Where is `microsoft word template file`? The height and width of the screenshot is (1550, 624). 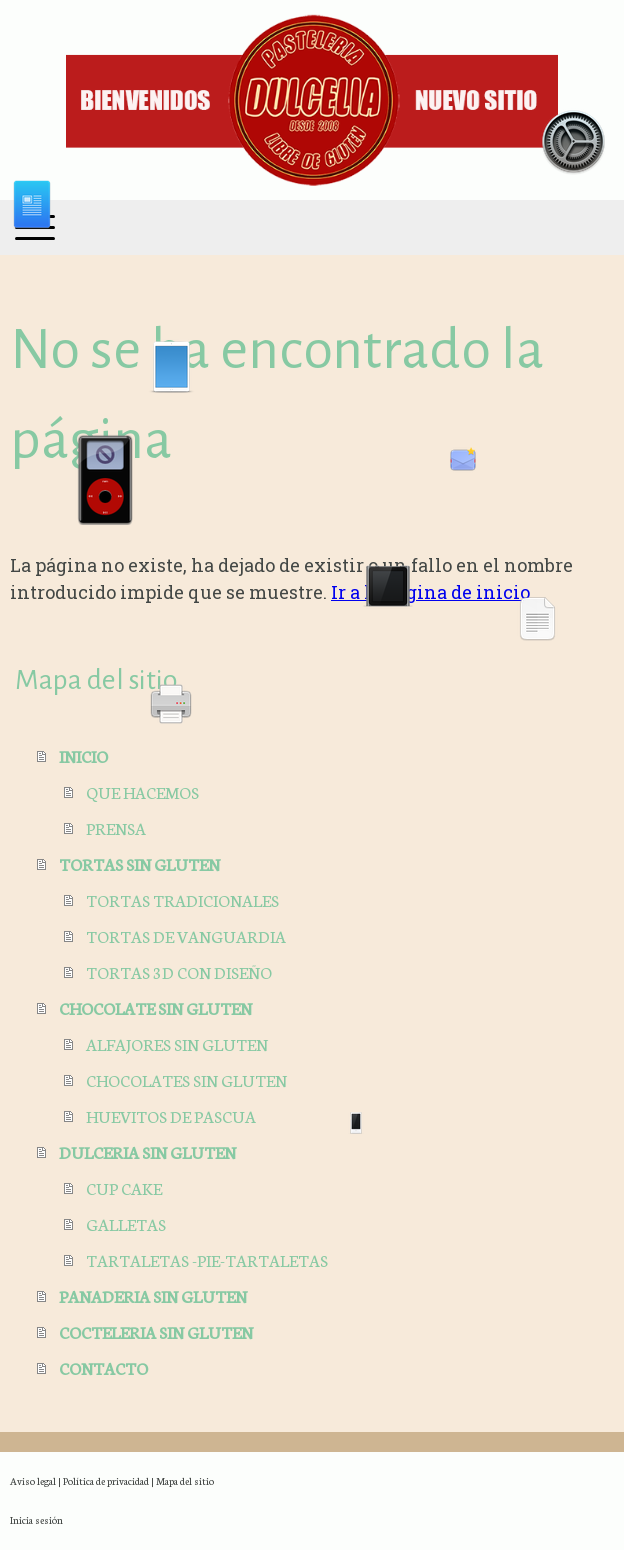
microsoft word template file is located at coordinates (32, 205).